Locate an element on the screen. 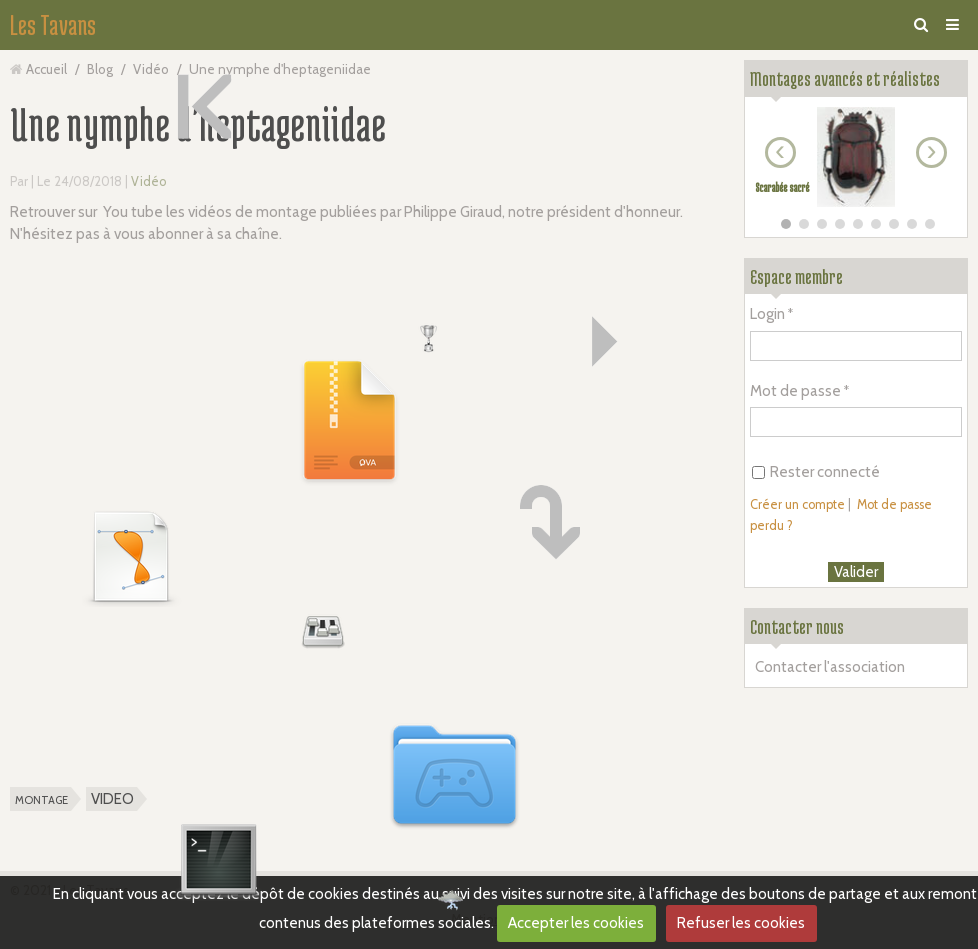 Image resolution: width=978 pixels, height=949 pixels. open a vector drawing or illustration file is located at coordinates (132, 556).